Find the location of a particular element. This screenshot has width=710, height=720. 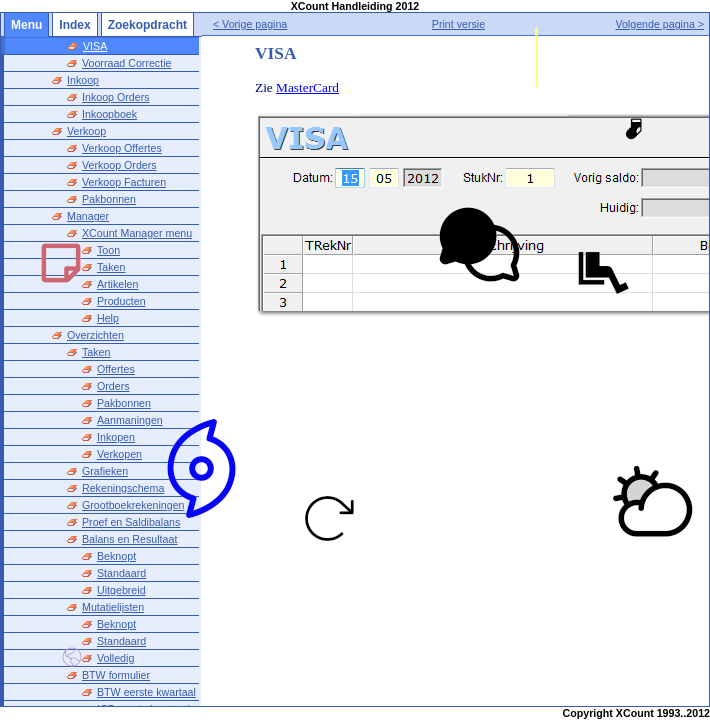

browse clothing or apparel items is located at coordinates (634, 128).